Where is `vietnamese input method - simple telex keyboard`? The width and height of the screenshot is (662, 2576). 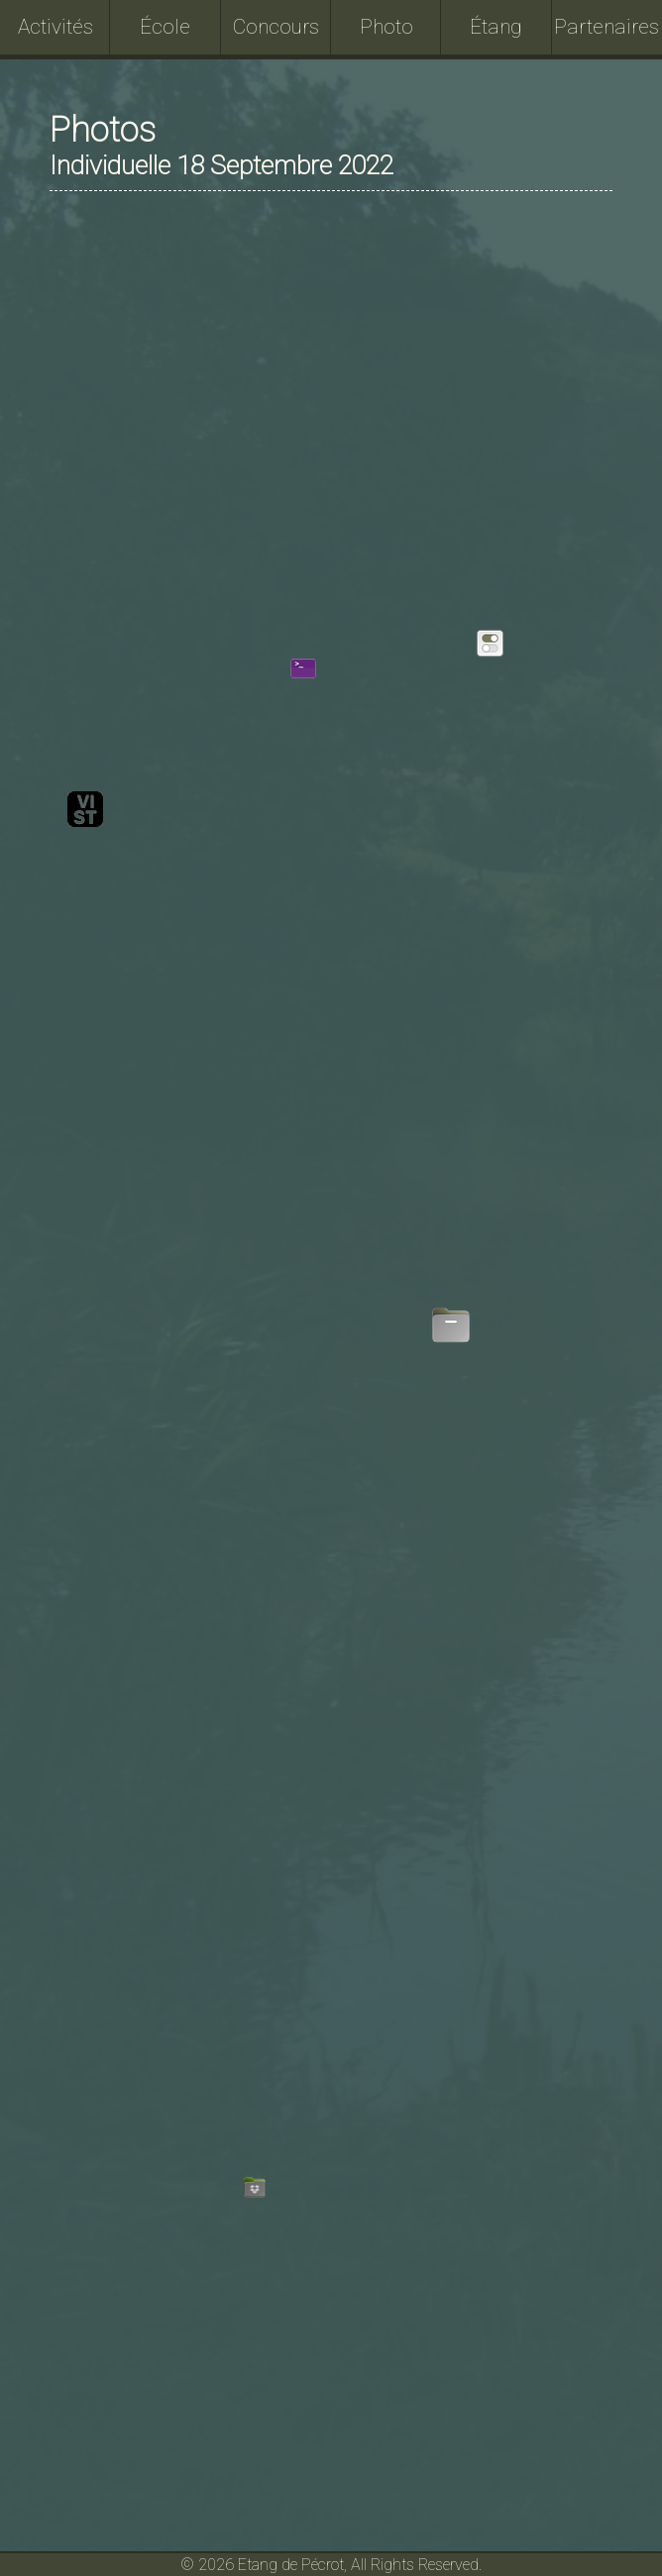
vietnamese input method - simple telex keyboard is located at coordinates (85, 809).